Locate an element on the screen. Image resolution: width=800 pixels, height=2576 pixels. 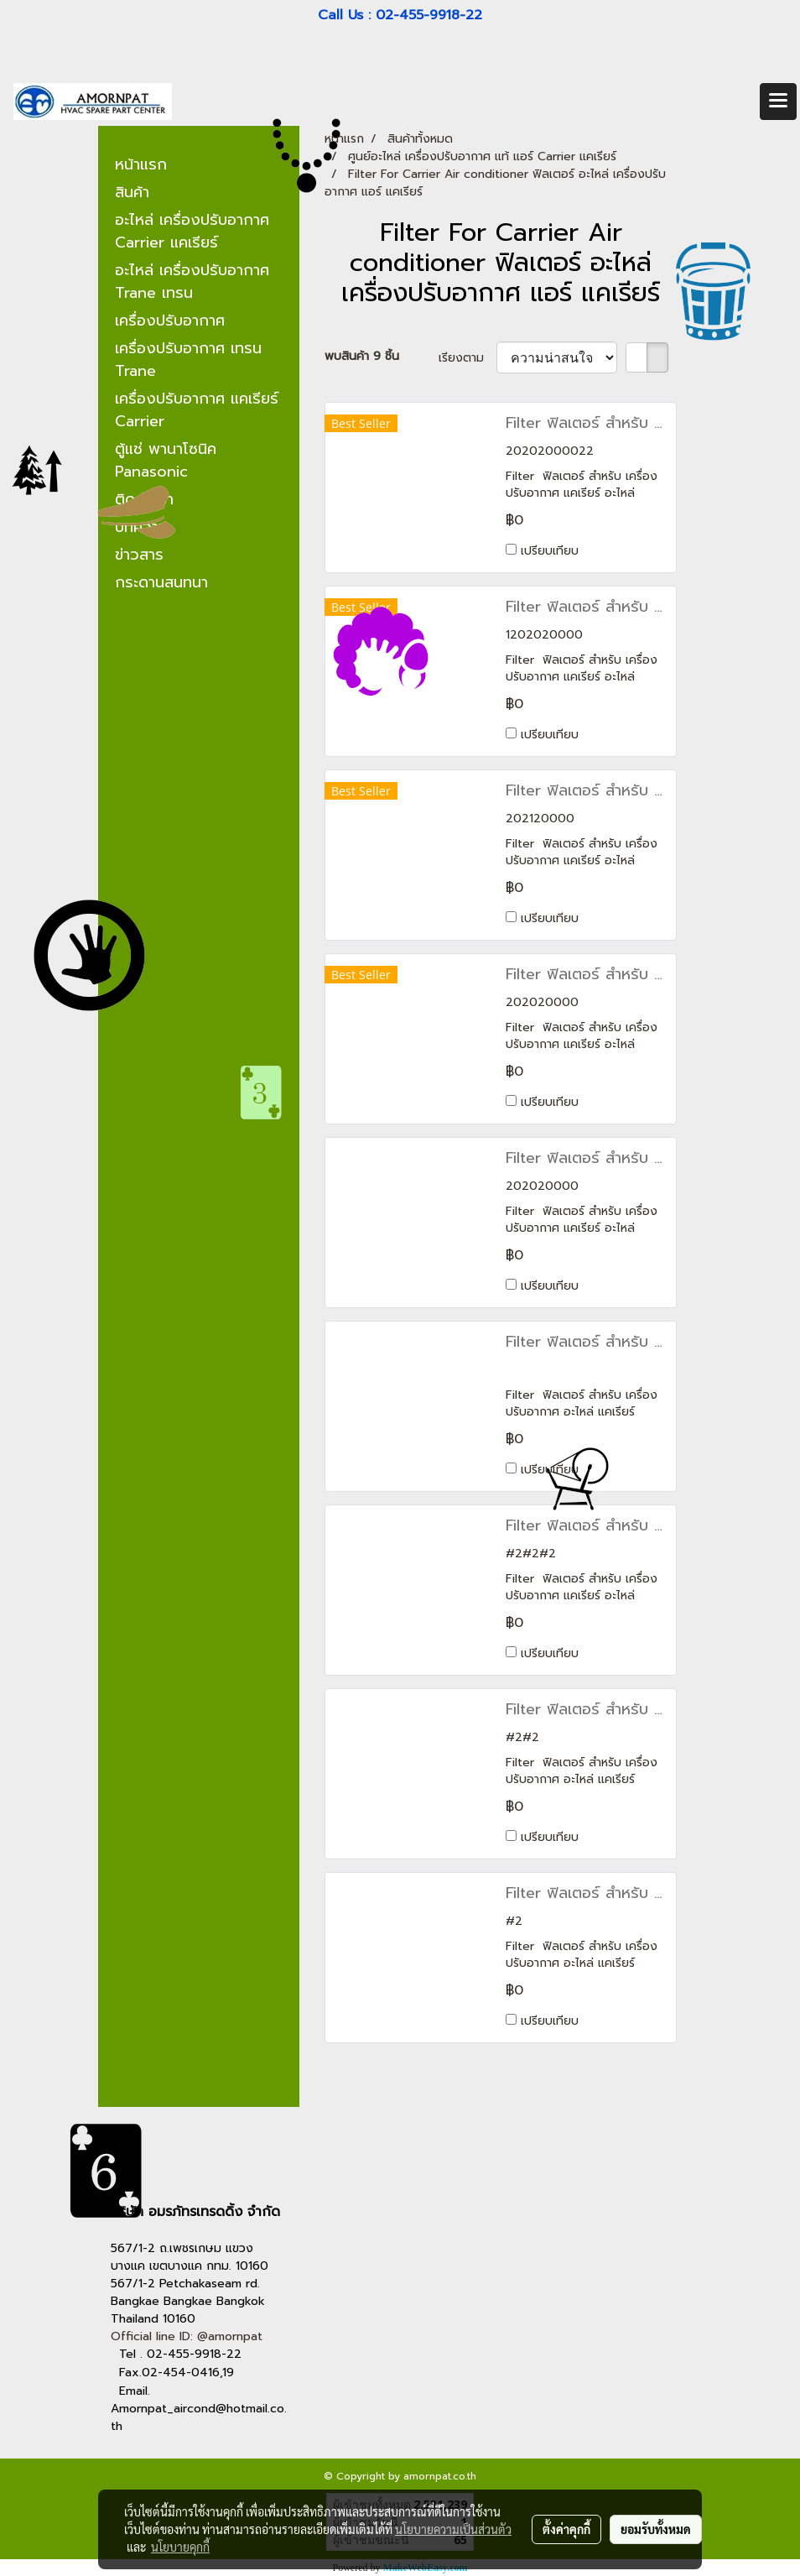
indicates pest infestation or decay status is located at coordinates (380, 654).